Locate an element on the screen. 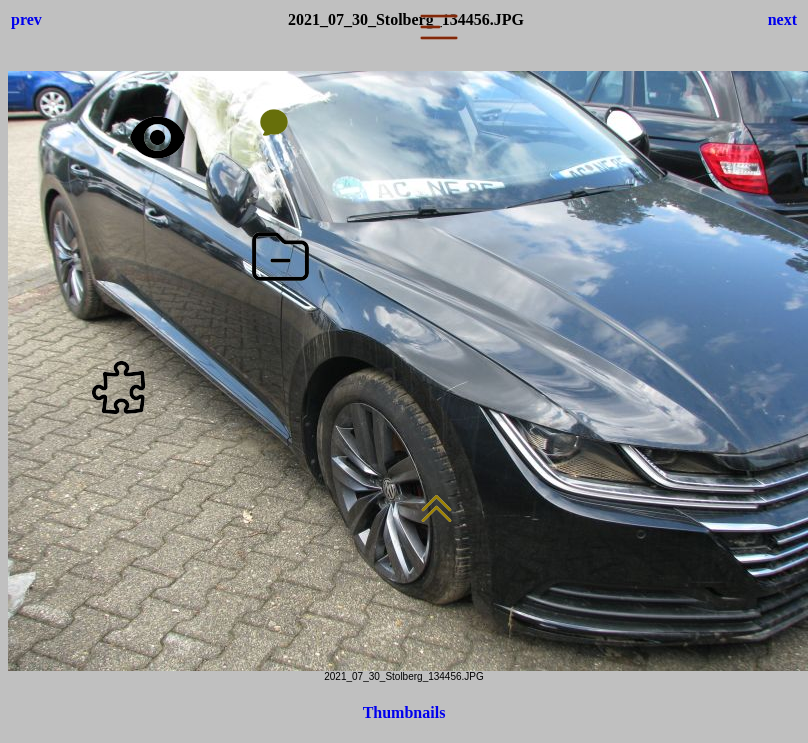 The image size is (808, 743). view or preview content is located at coordinates (157, 137).